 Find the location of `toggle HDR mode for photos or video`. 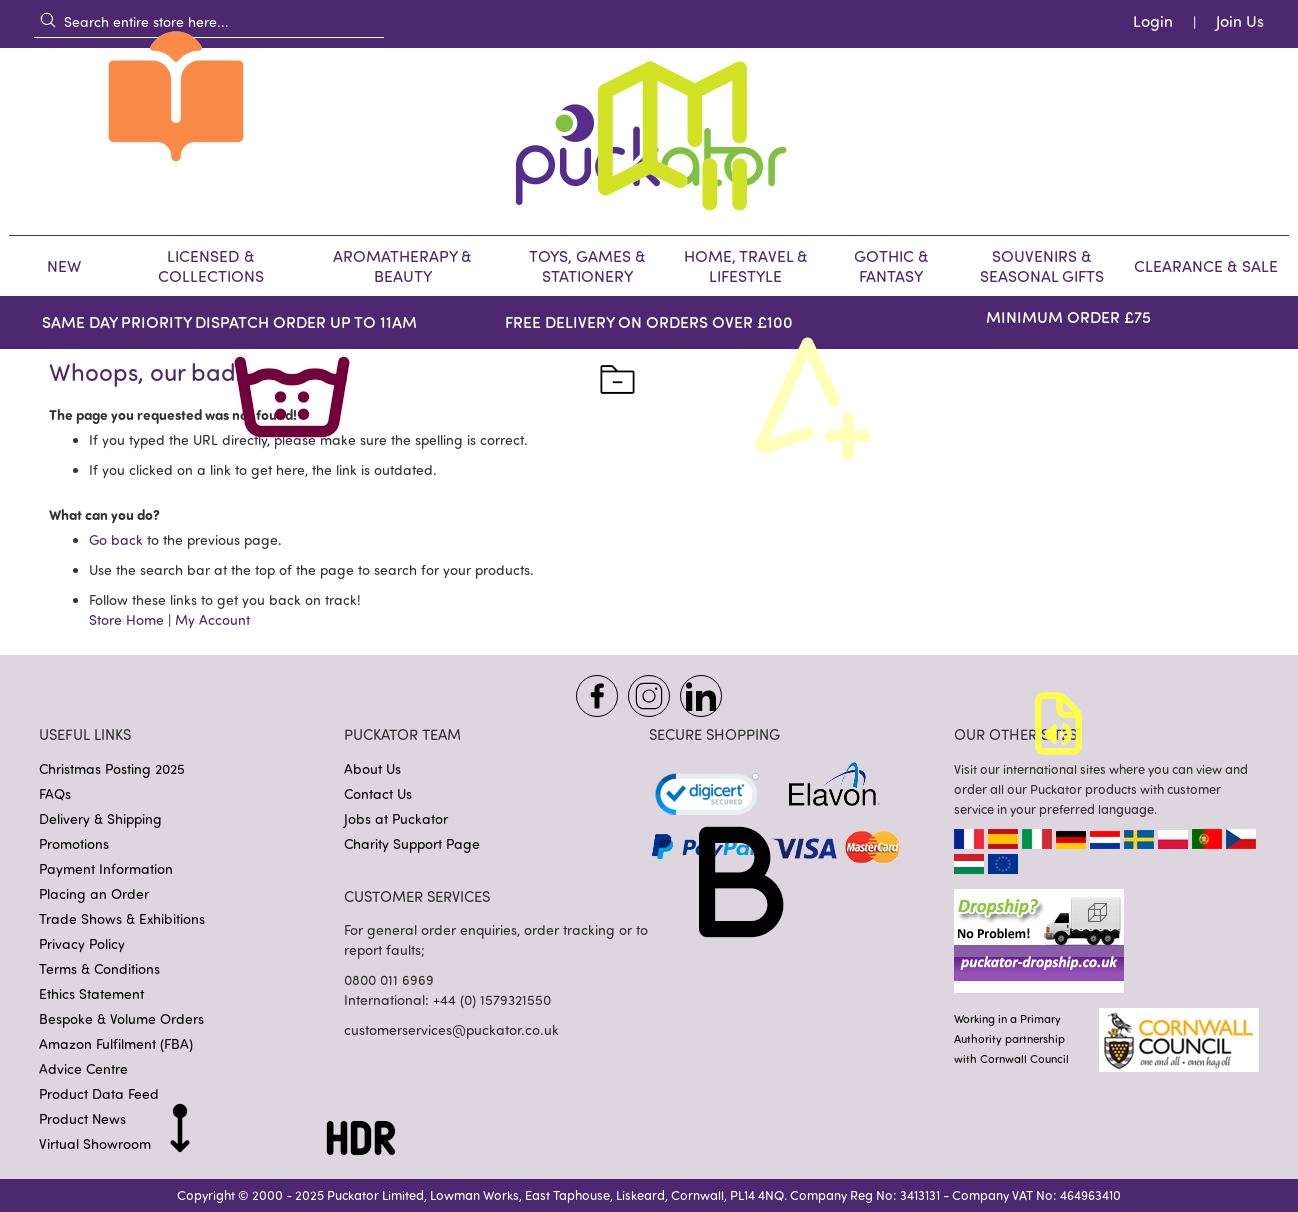

toggle HDR mode for photos or video is located at coordinates (361, 1138).